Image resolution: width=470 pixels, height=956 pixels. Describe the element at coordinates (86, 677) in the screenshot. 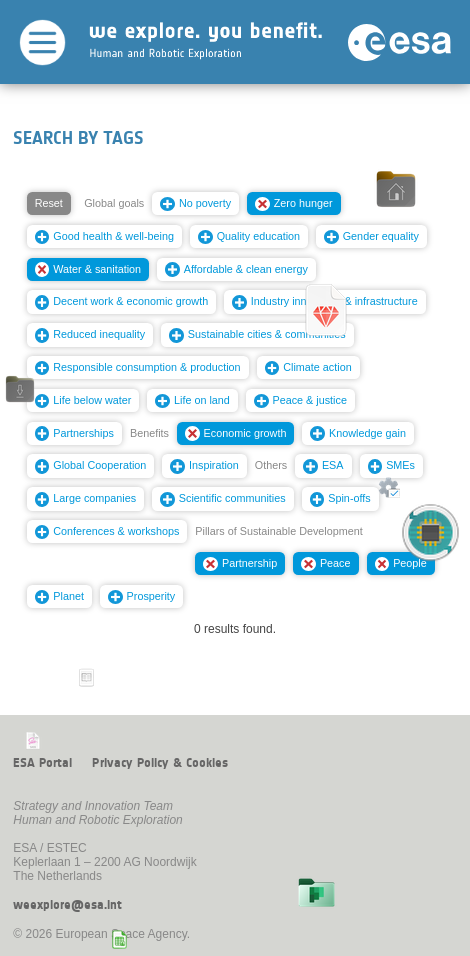

I see `a mobipocket ebook file` at that location.